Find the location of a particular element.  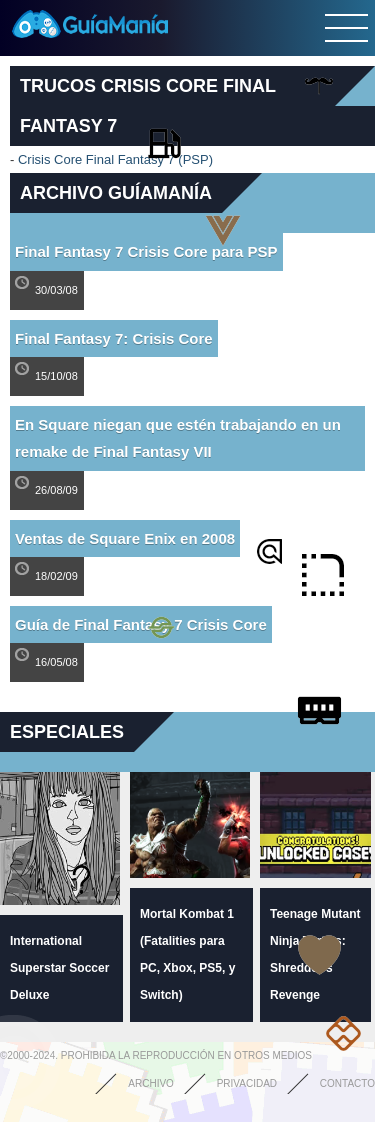

apply rounded corners to a selected element is located at coordinates (323, 575).